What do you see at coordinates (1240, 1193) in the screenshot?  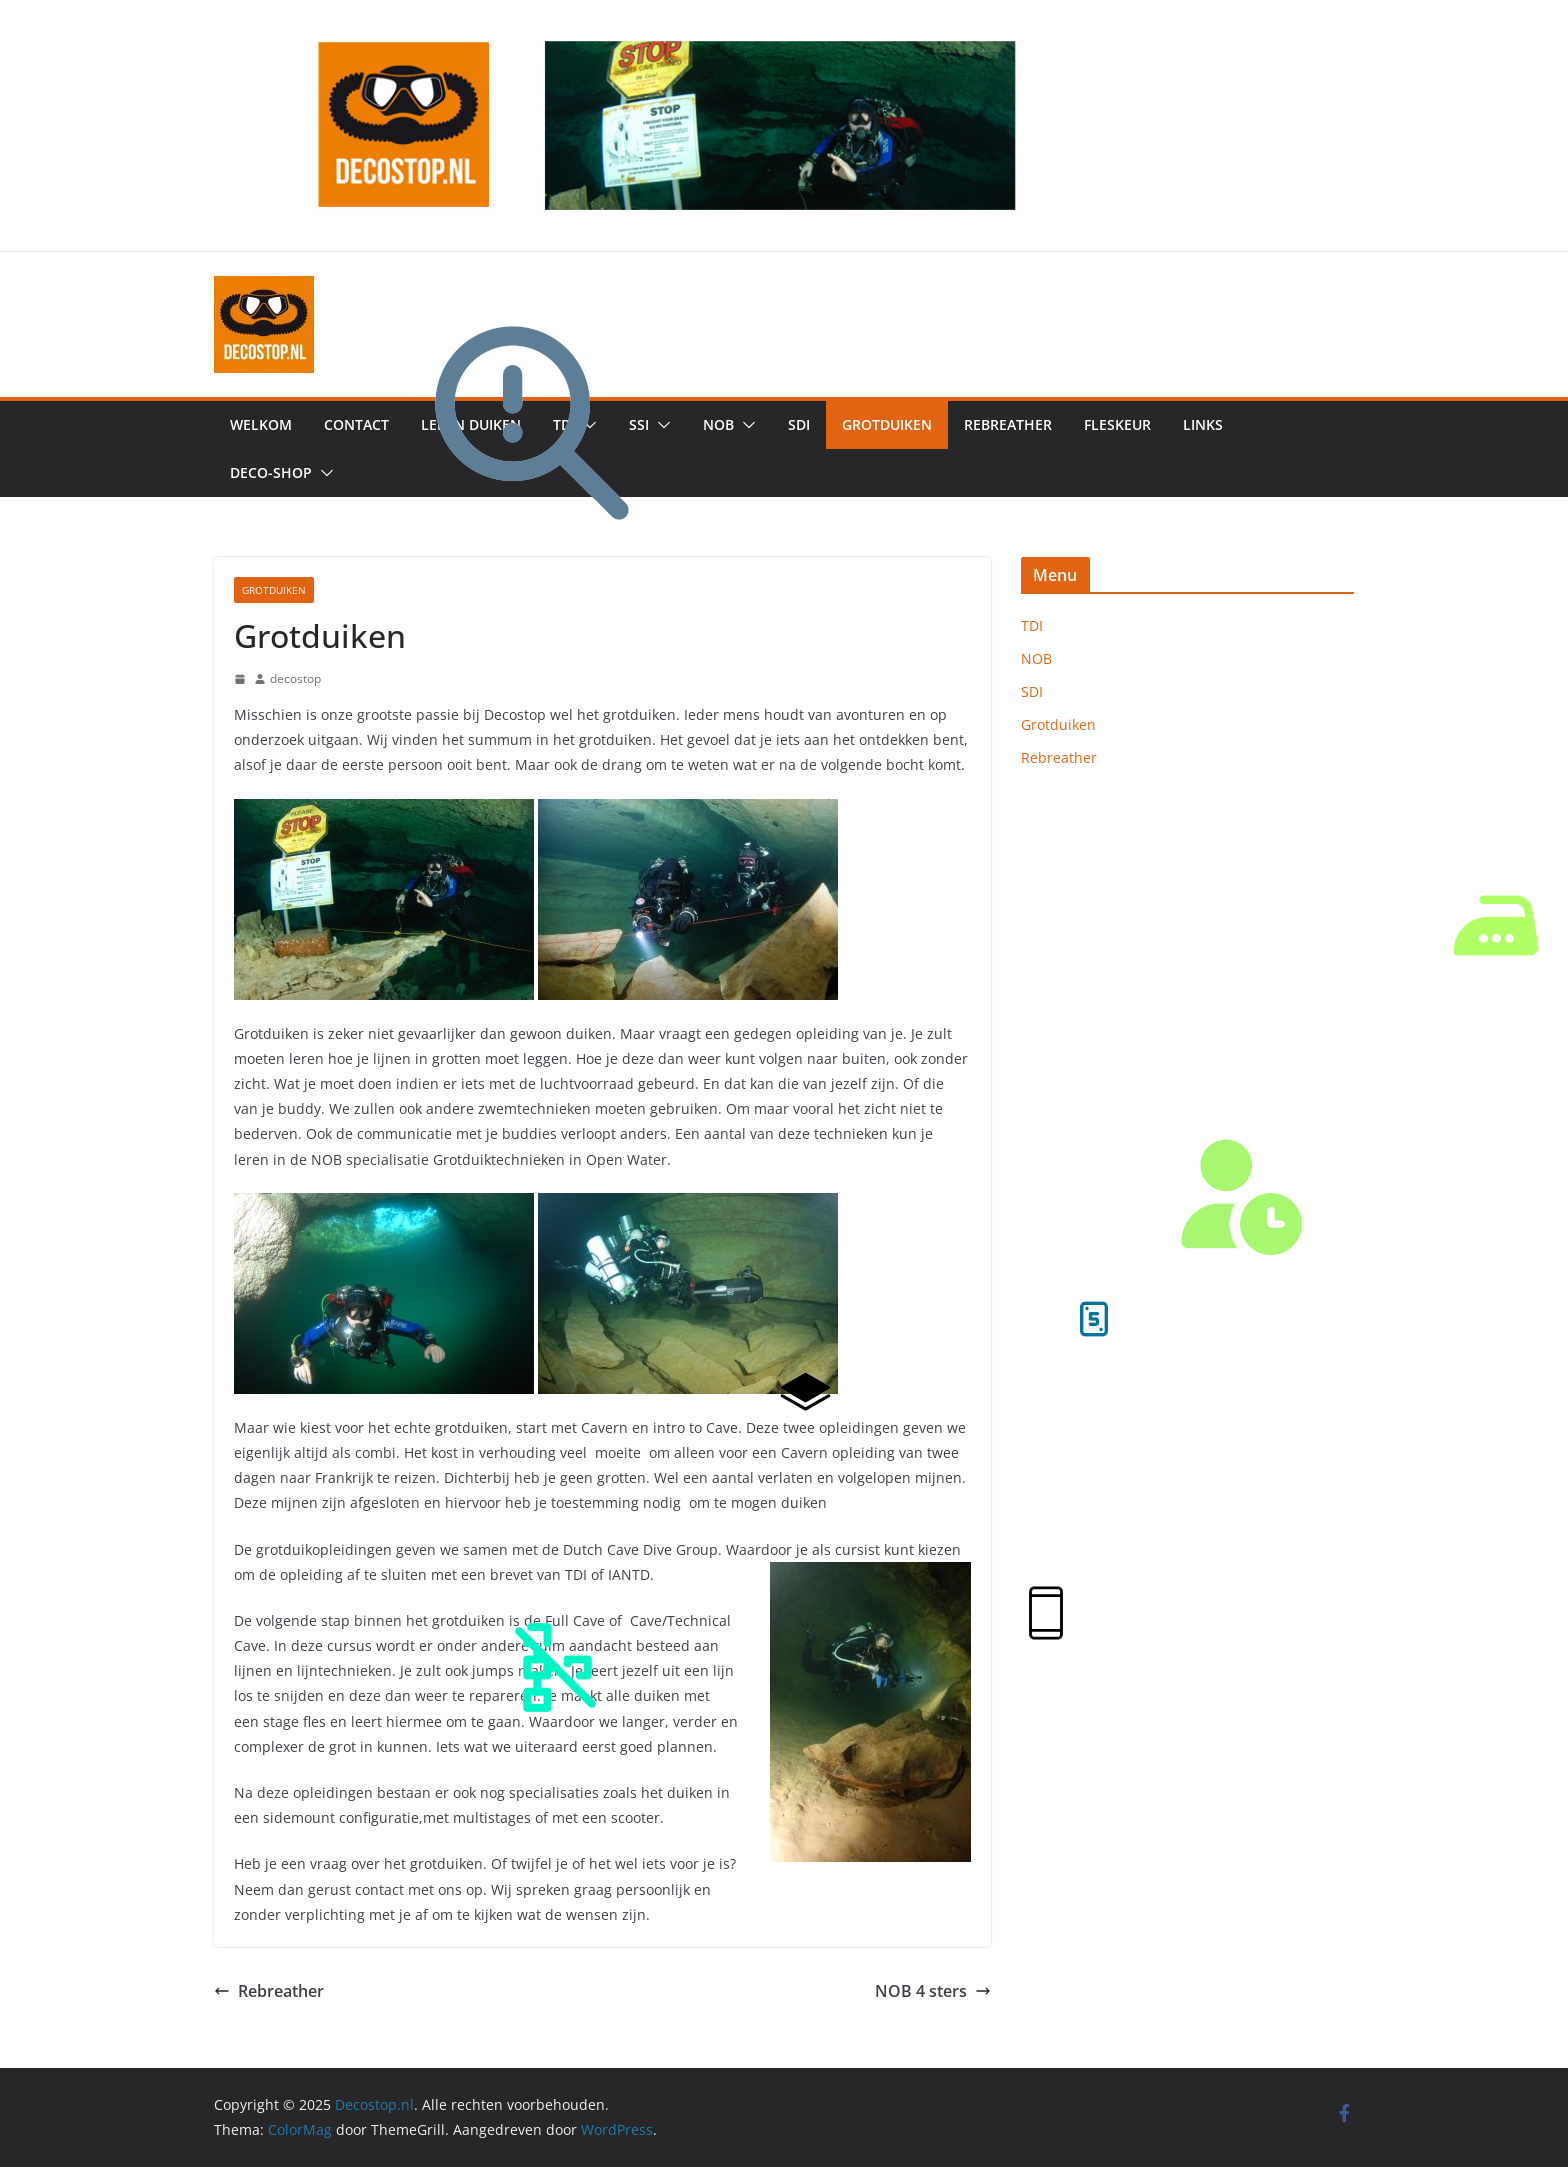 I see `view user's activity history or time log` at bounding box center [1240, 1193].